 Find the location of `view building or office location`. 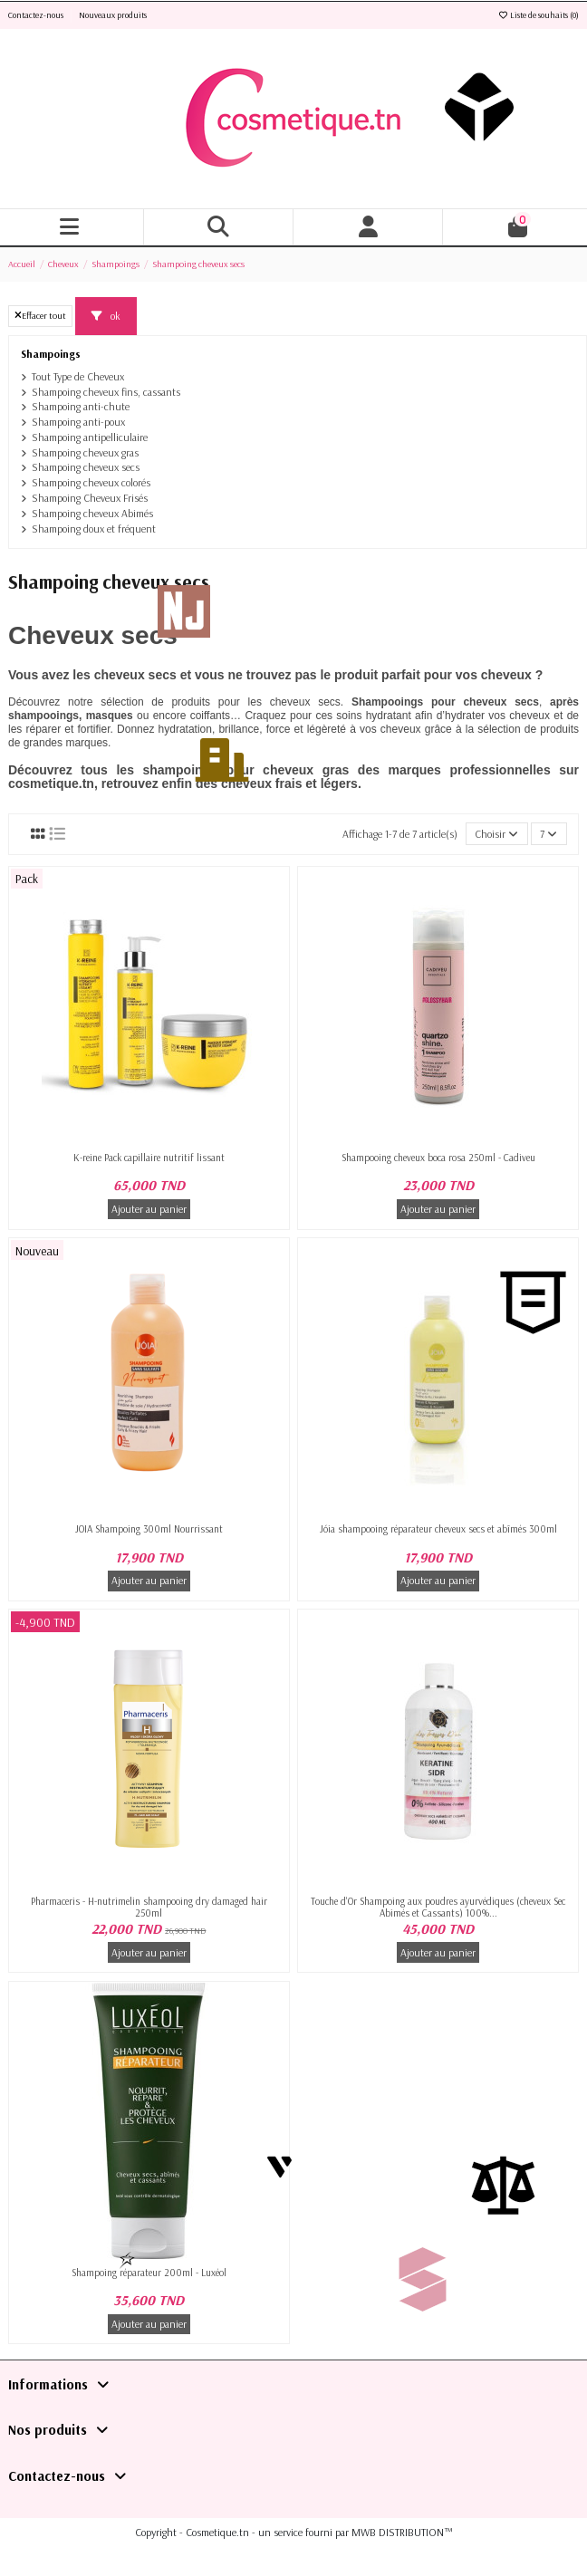

view building or office location is located at coordinates (222, 760).